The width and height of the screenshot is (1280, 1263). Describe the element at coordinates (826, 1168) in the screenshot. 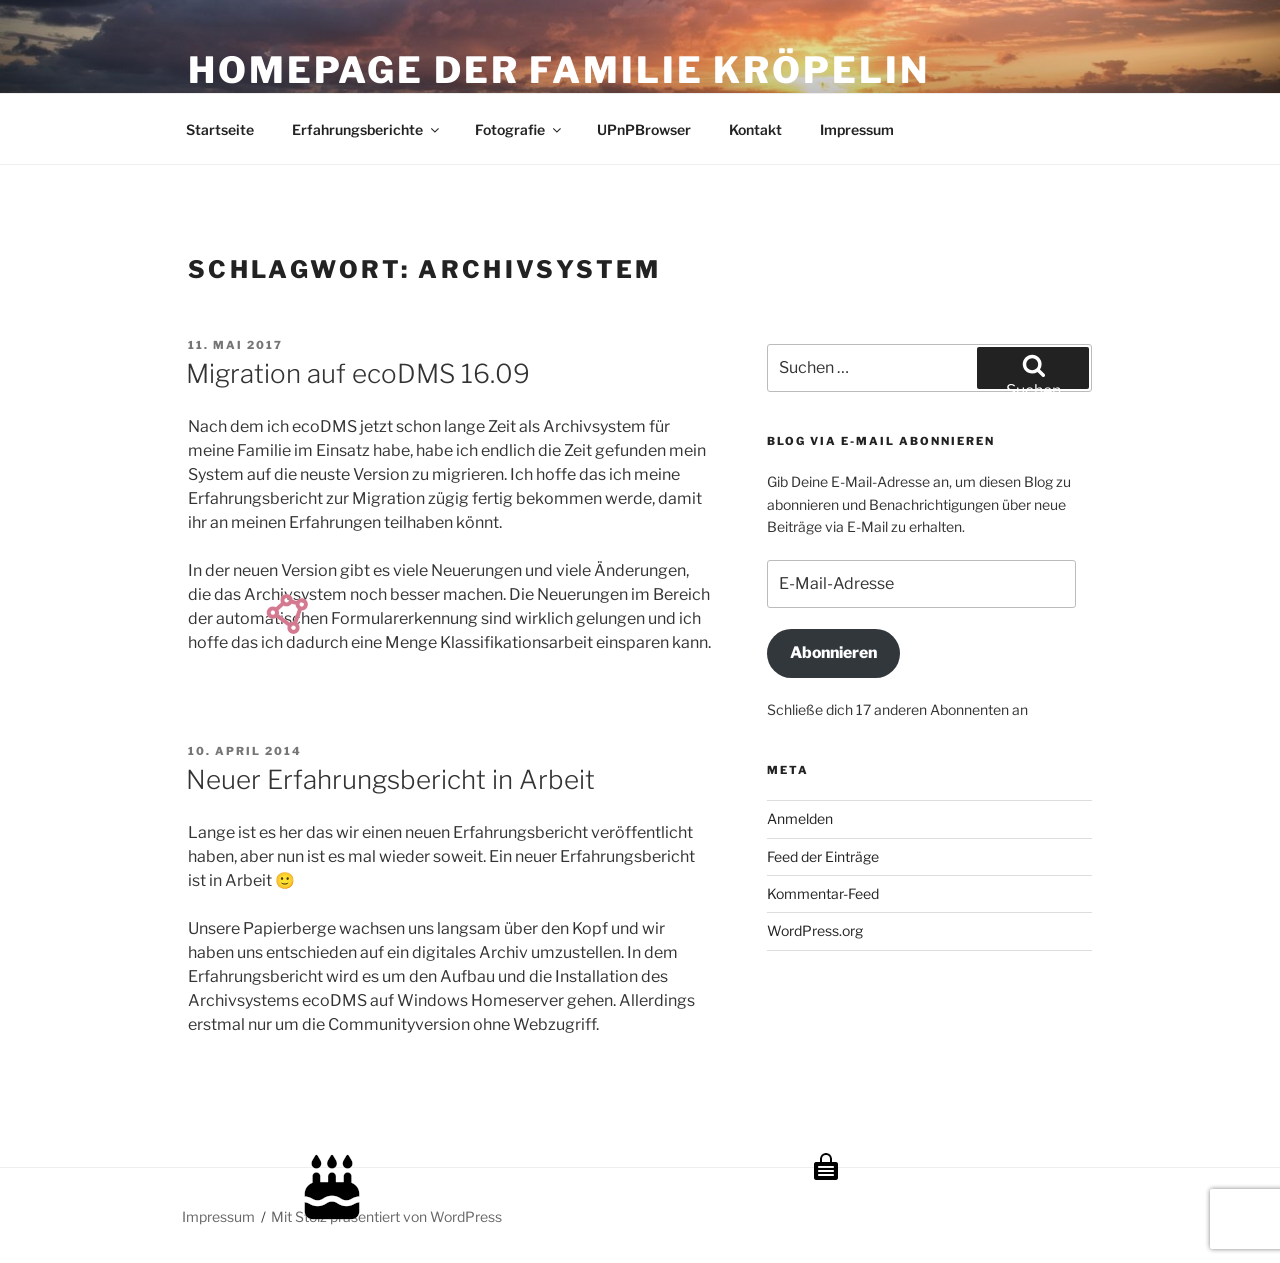

I see `secure or locked content` at that location.